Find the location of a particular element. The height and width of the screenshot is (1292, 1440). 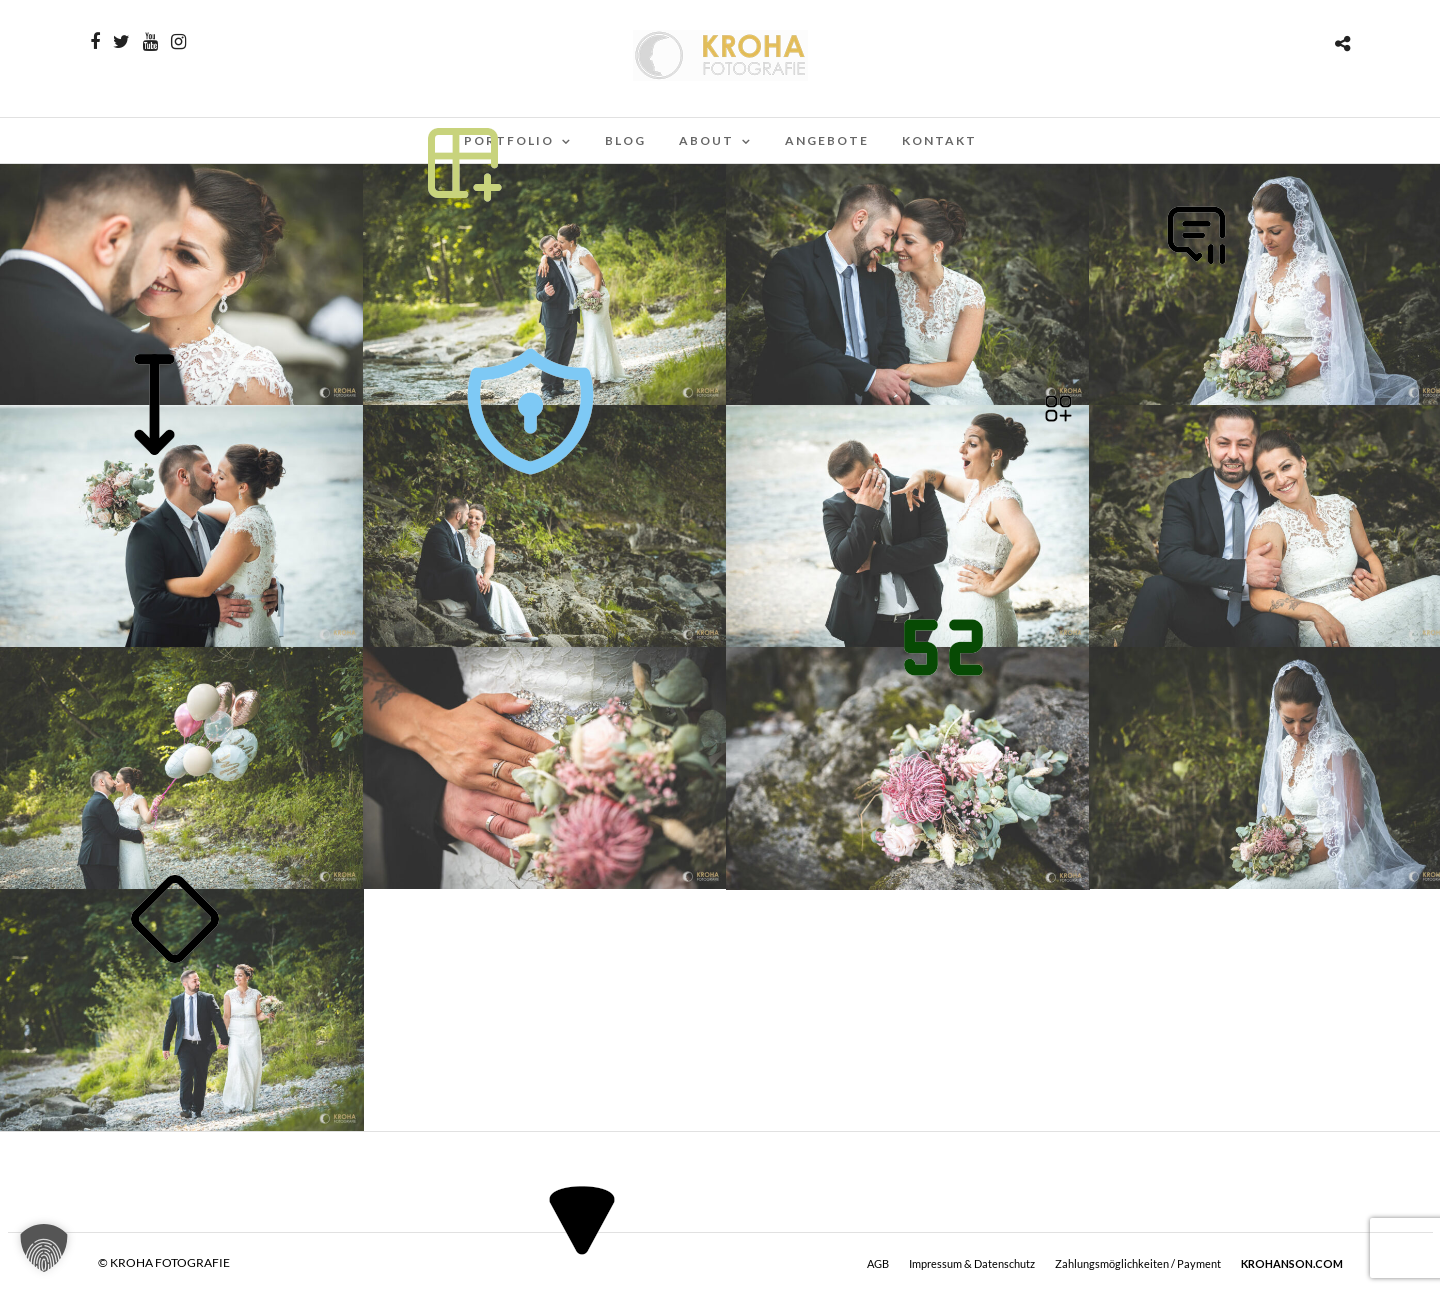

indicates a diamond or rhombus shape element is located at coordinates (175, 919).